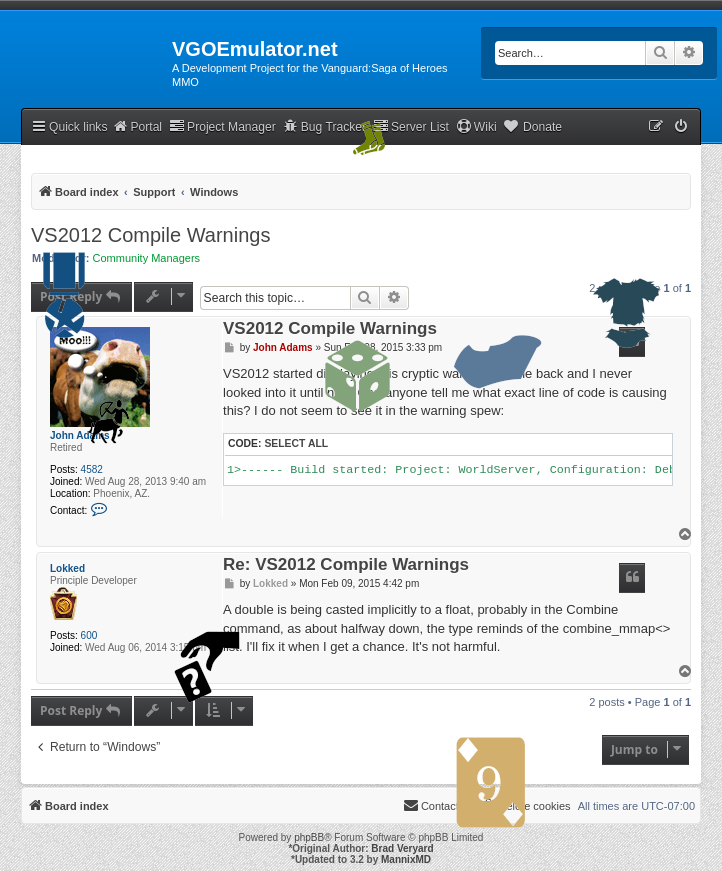 This screenshot has height=871, width=722. What do you see at coordinates (108, 421) in the screenshot?
I see `select centaur character or unit` at bounding box center [108, 421].